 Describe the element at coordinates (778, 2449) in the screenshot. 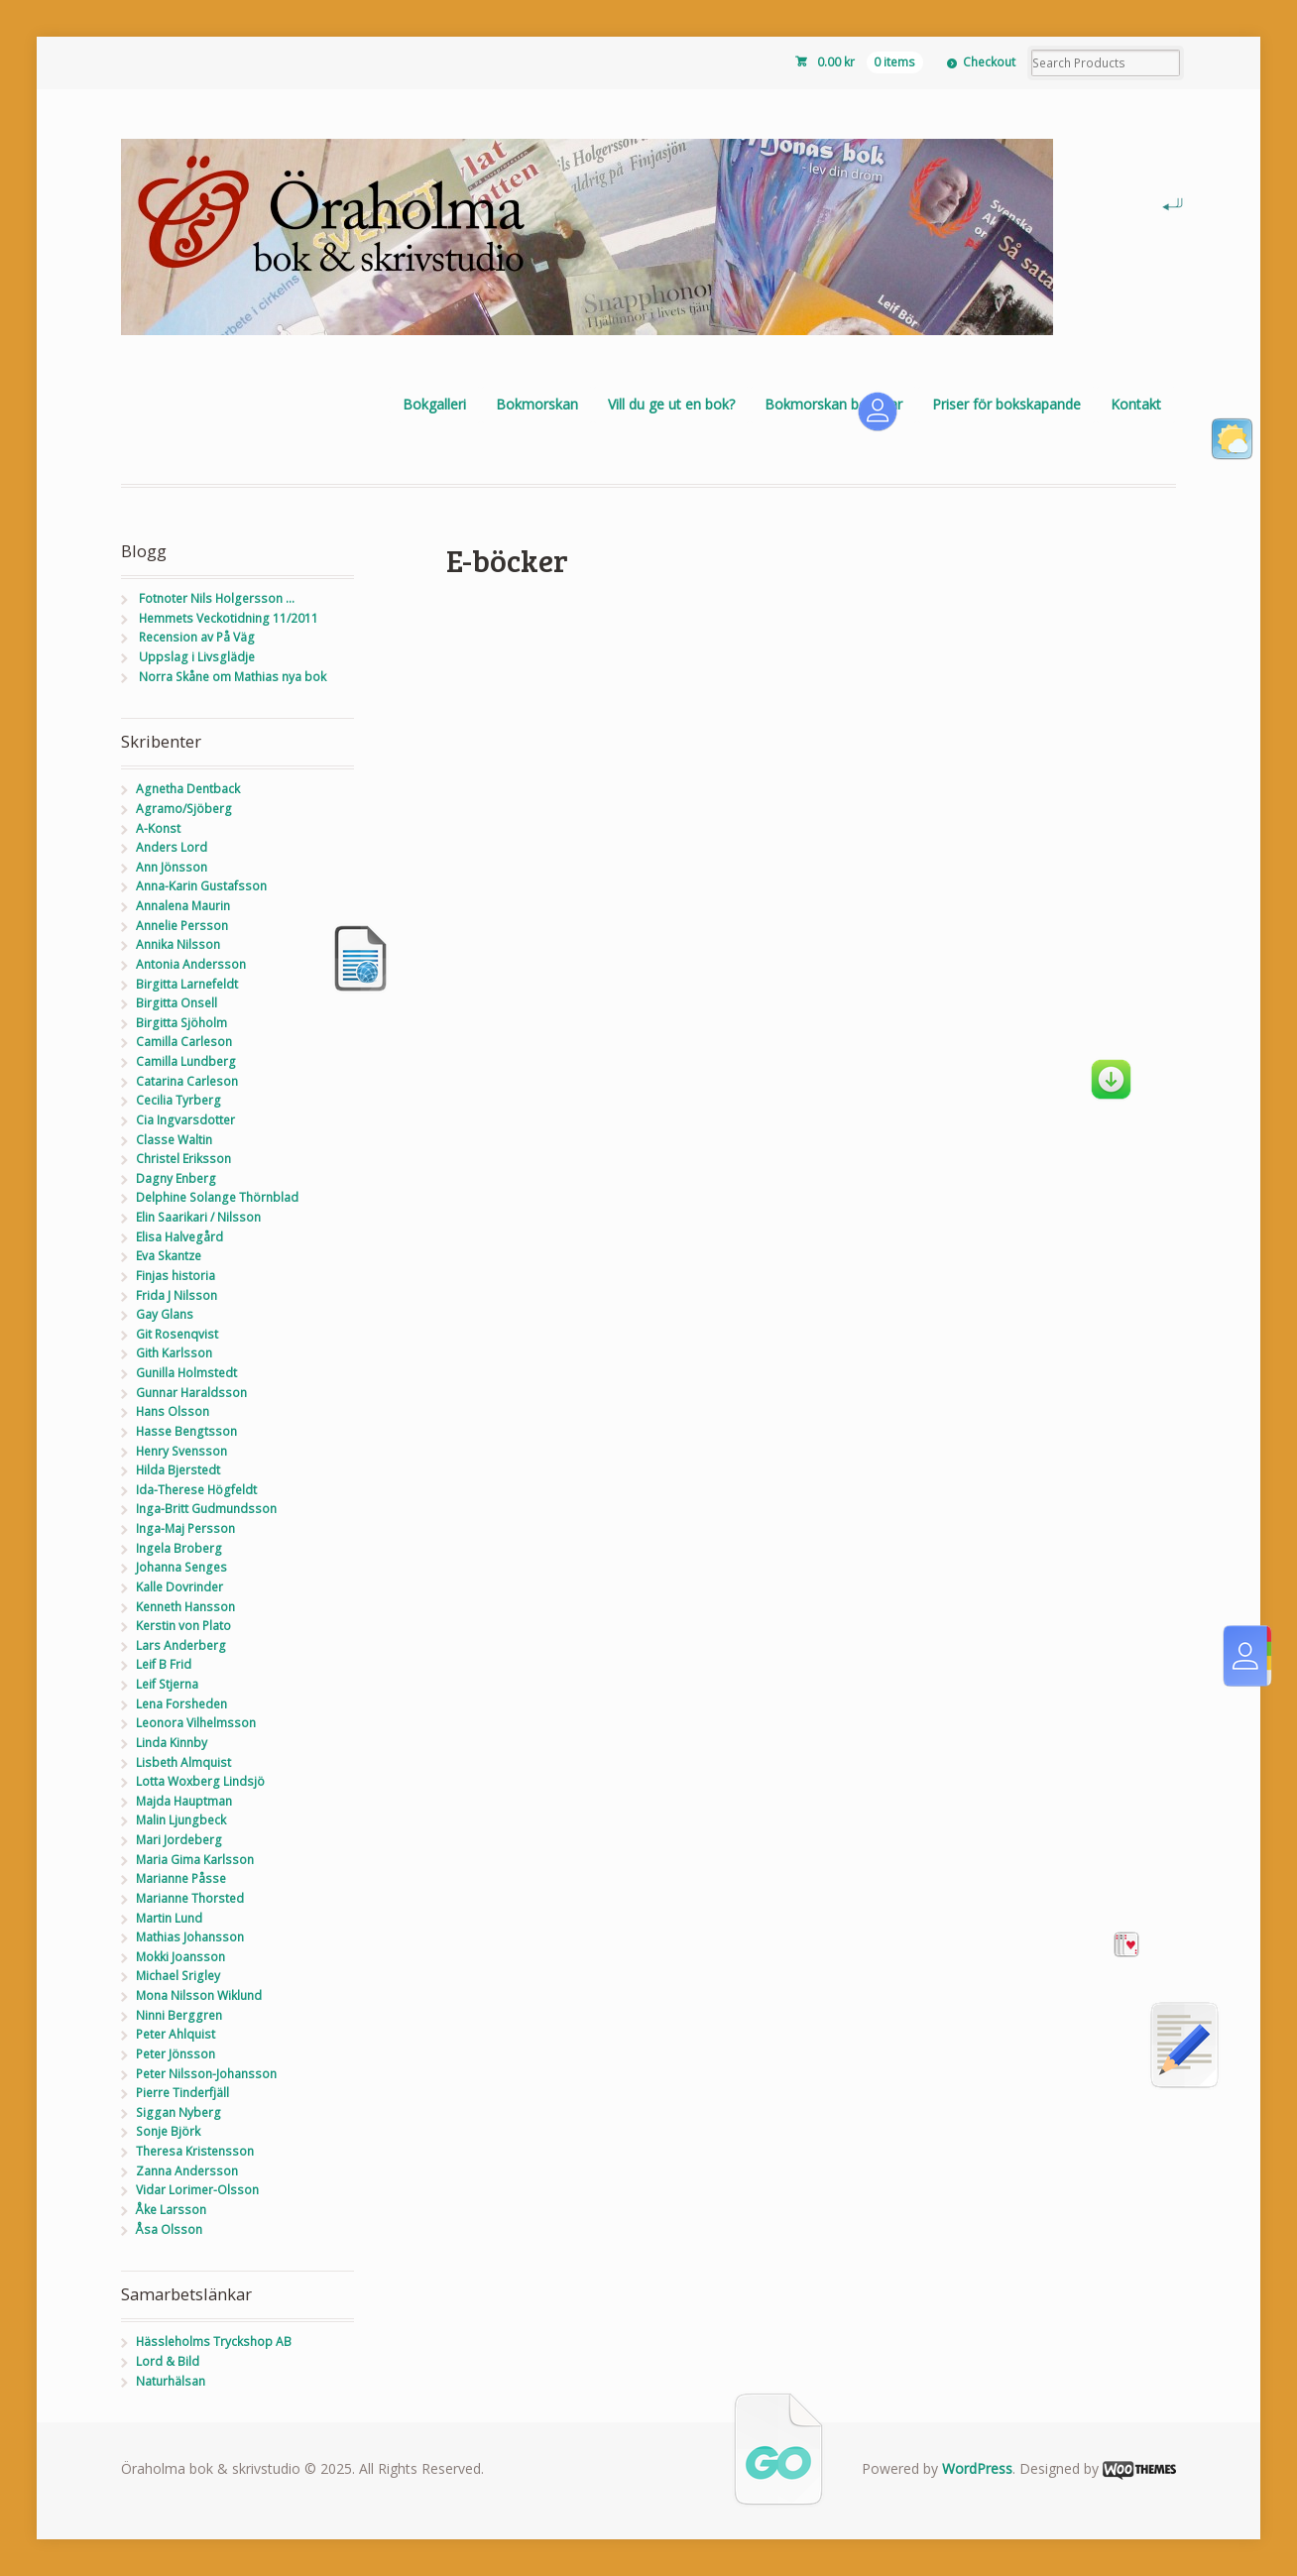

I see `a Go programming language source file` at that location.